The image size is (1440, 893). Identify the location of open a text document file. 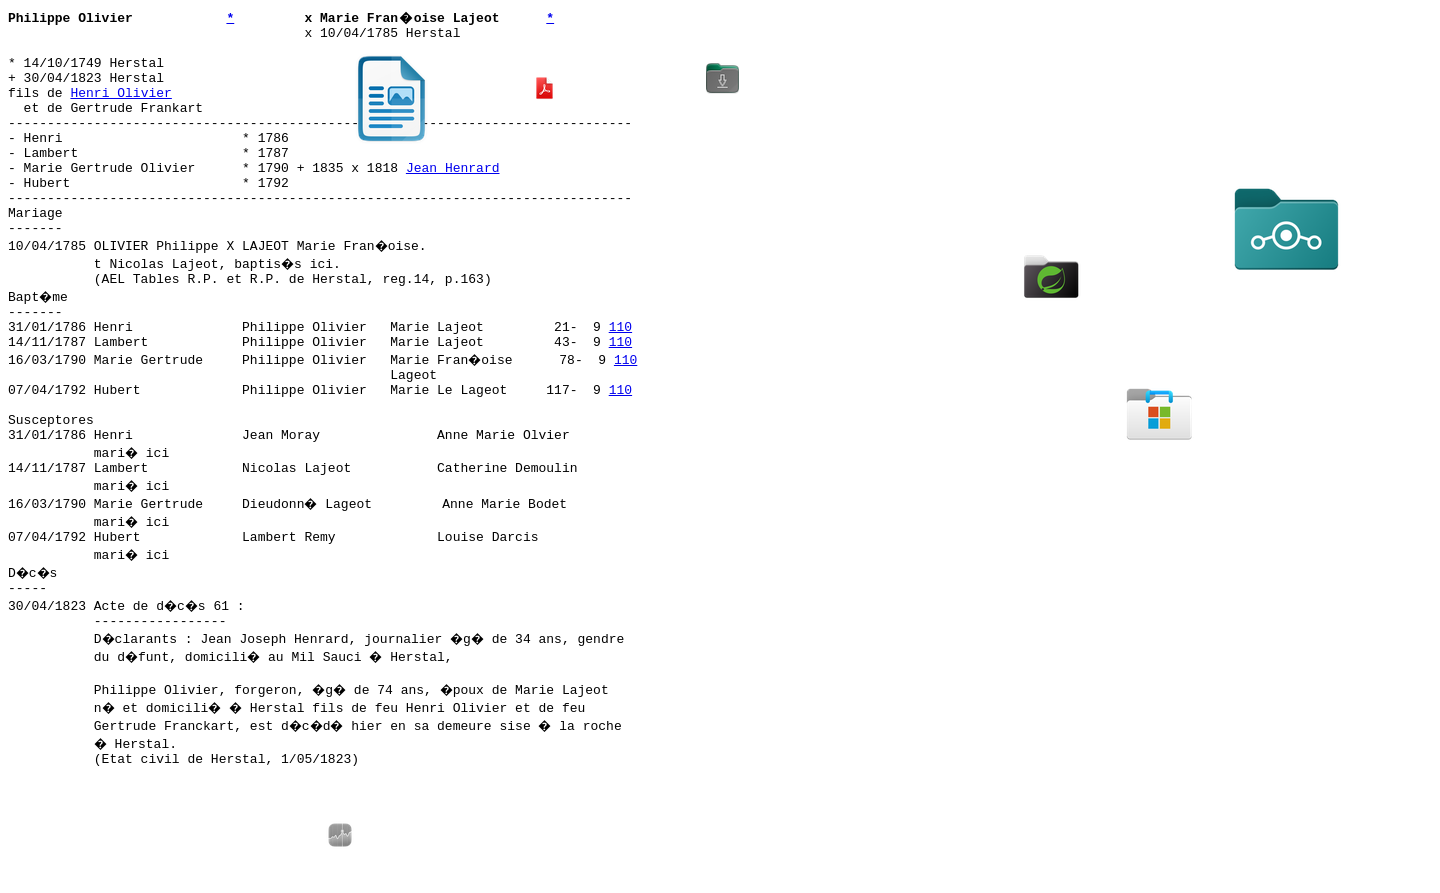
(391, 98).